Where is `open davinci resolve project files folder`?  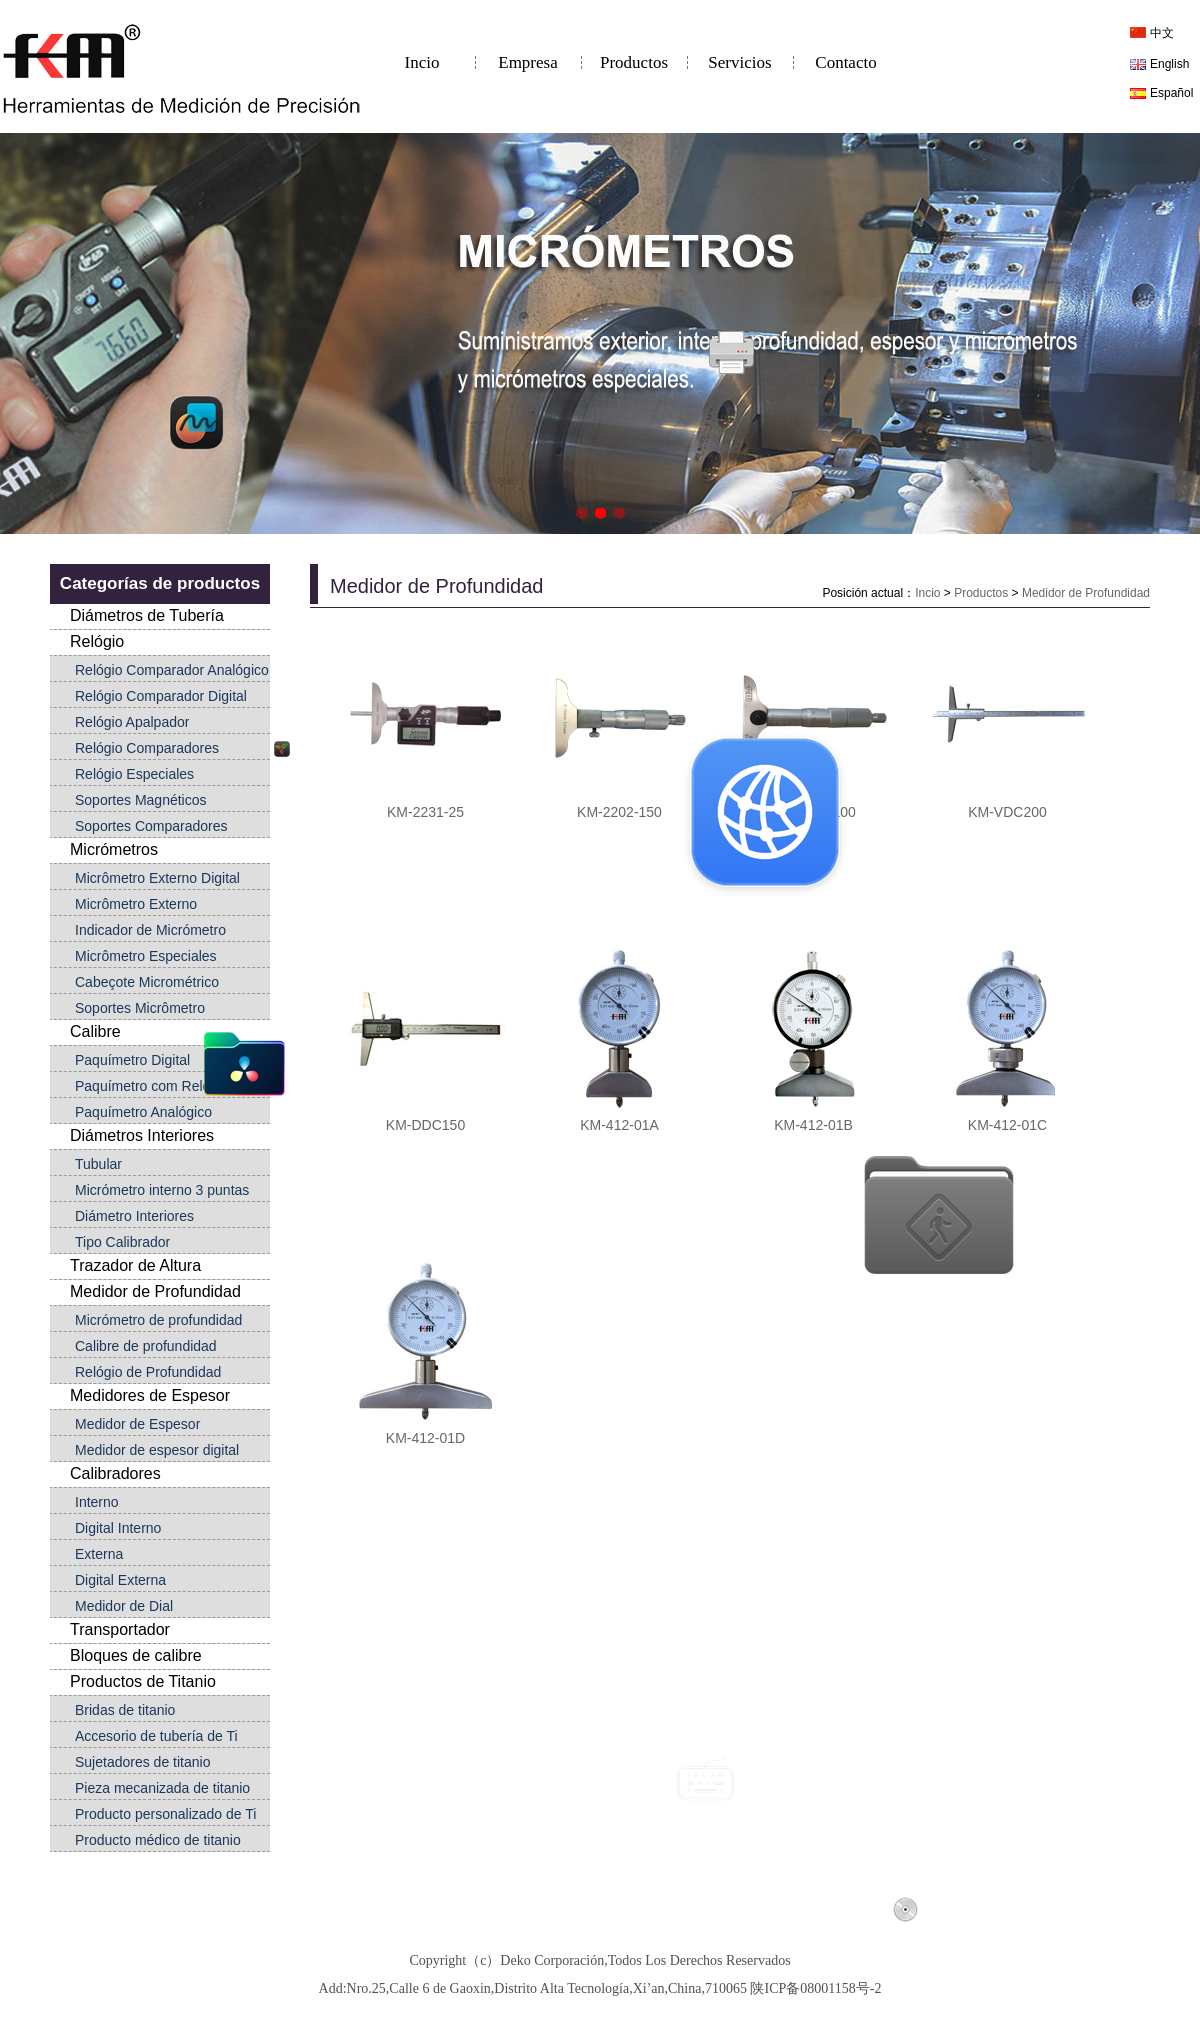
open davinci resolve project files folder is located at coordinates (244, 1066).